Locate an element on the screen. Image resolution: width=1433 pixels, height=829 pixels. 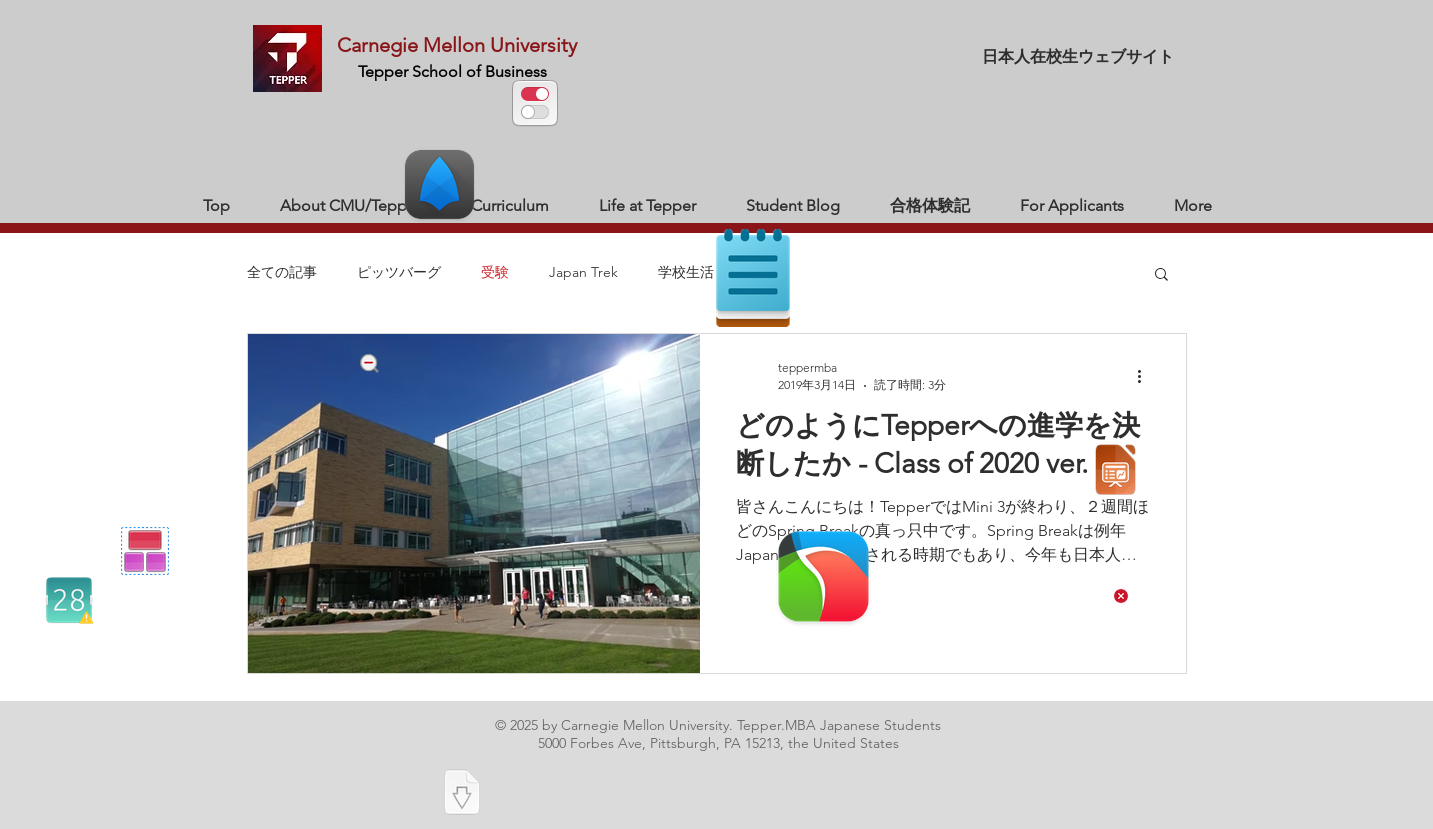
open synfig animation studio is located at coordinates (439, 184).